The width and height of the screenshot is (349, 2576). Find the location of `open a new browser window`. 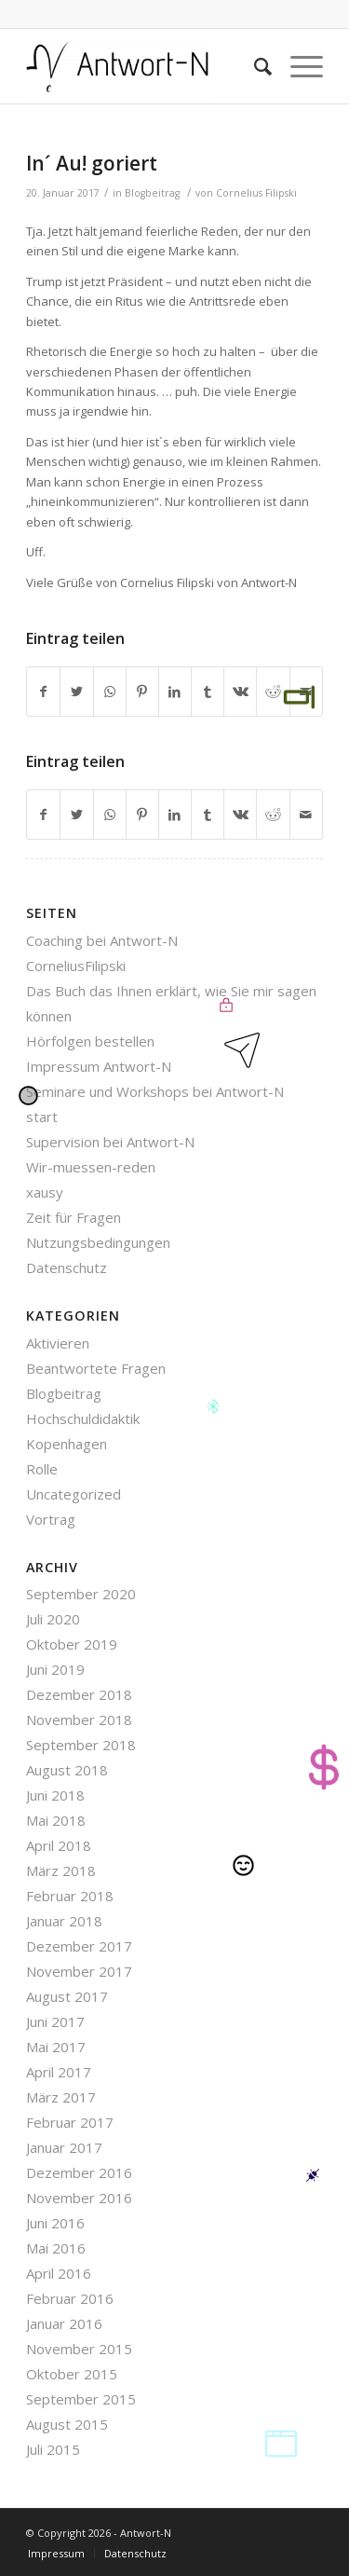

open a new browser window is located at coordinates (281, 2444).